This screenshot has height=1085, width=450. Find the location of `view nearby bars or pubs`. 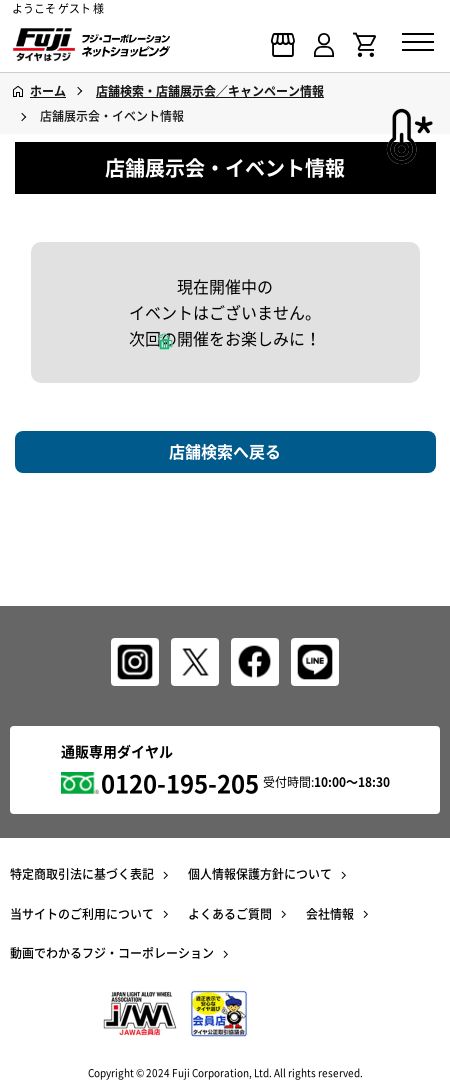

view nearby bars or pubs is located at coordinates (165, 341).